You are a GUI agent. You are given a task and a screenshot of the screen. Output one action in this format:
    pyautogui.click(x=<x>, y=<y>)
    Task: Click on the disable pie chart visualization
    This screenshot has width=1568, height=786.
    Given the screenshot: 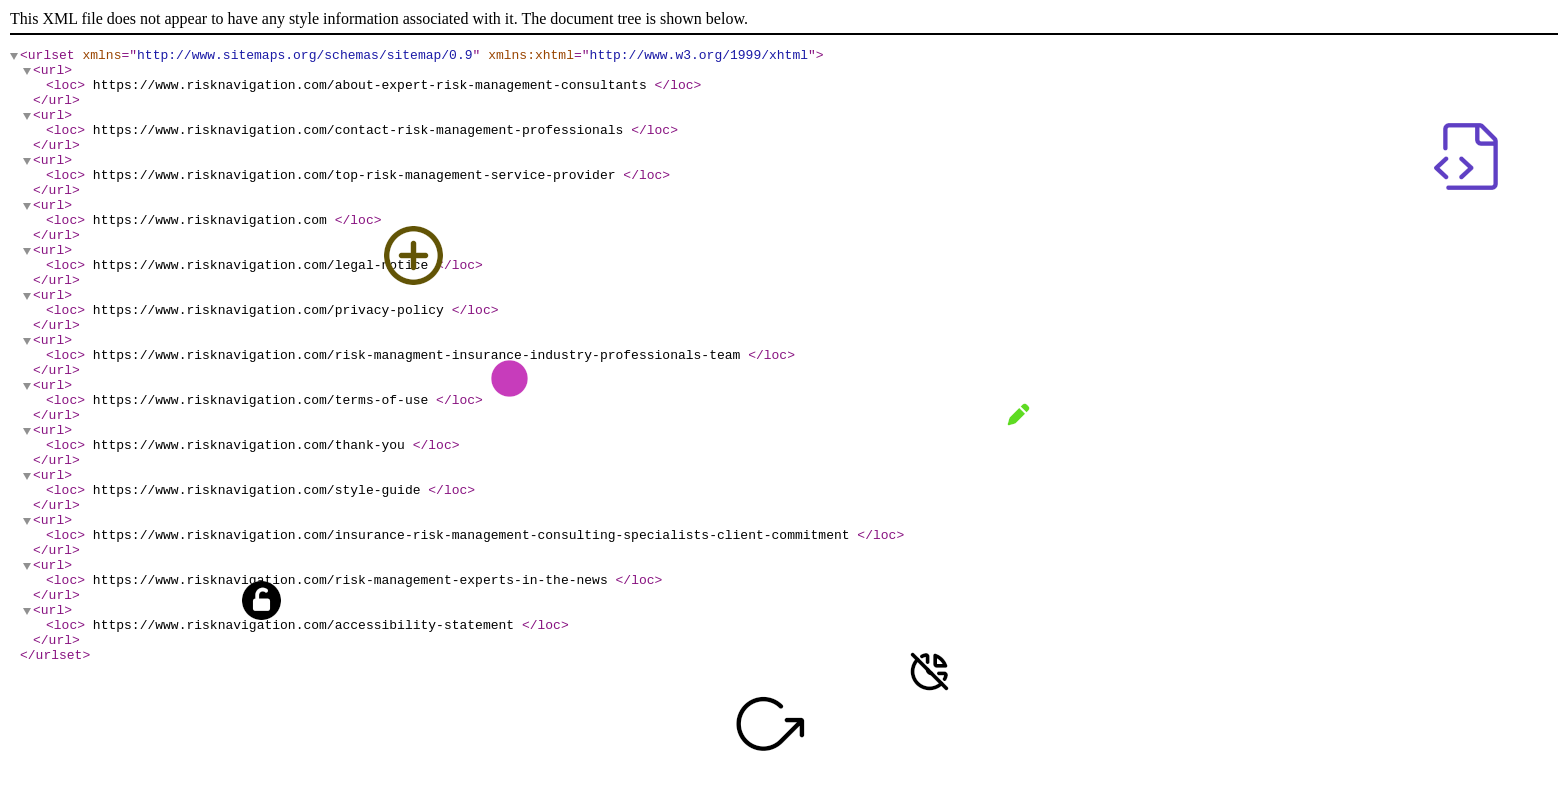 What is the action you would take?
    pyautogui.click(x=929, y=671)
    